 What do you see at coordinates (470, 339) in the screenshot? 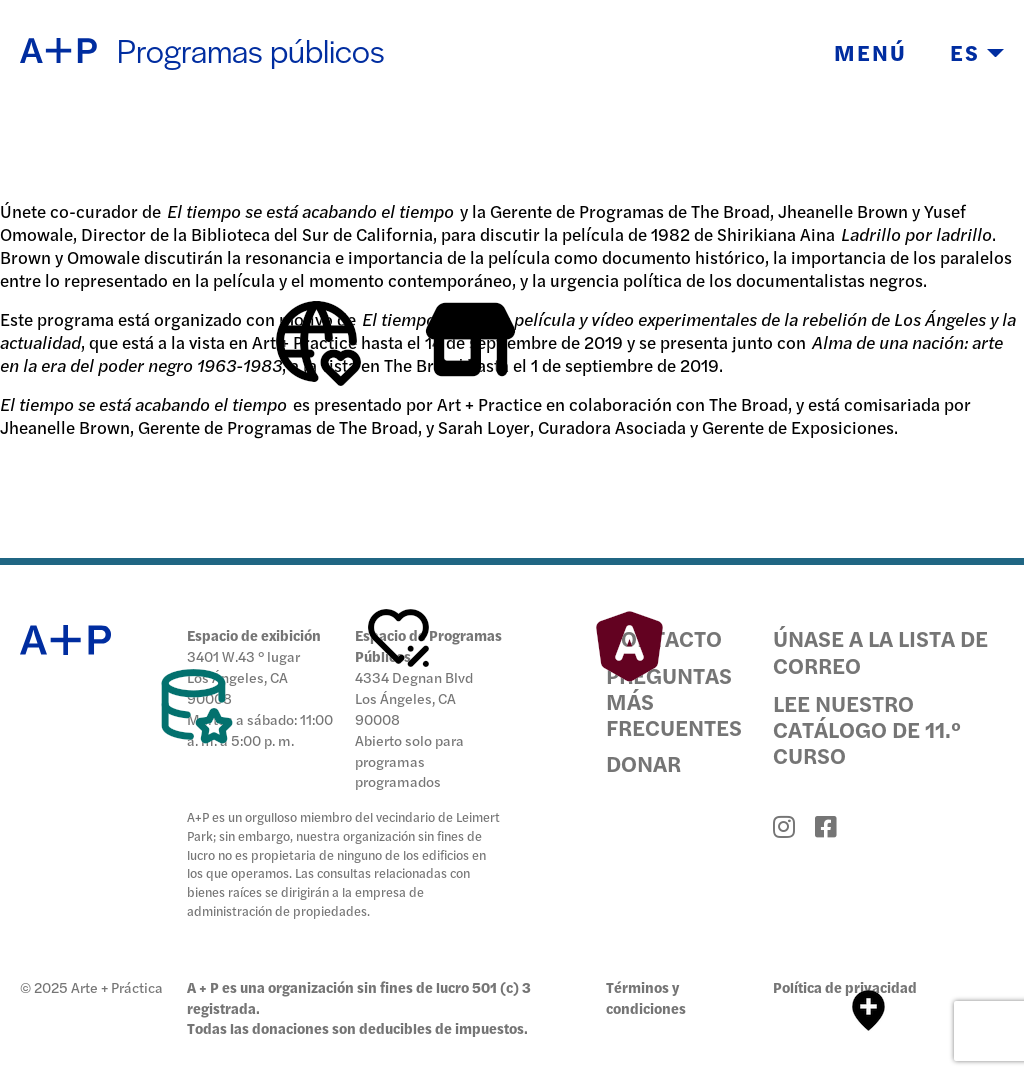
I see `open the store or shop` at bounding box center [470, 339].